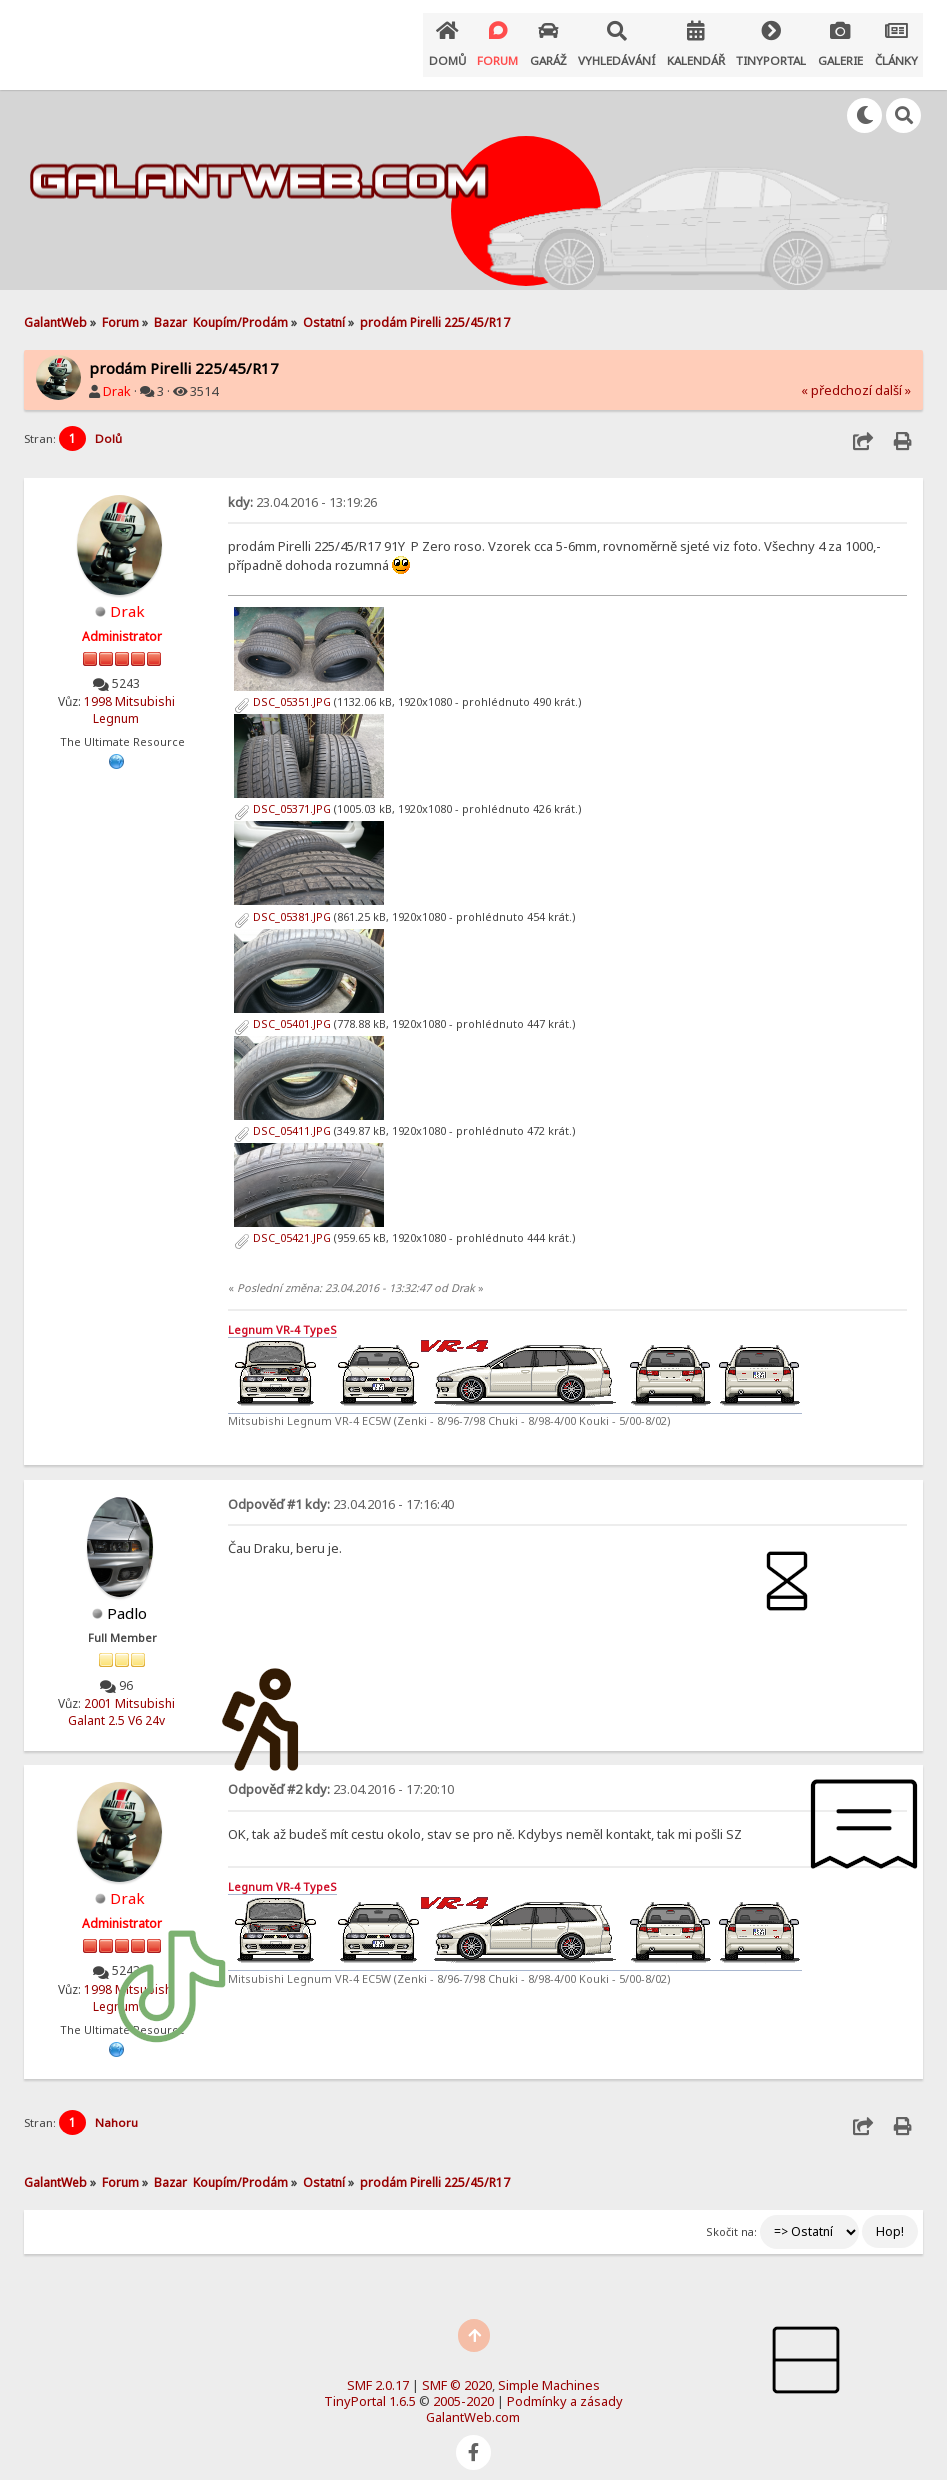  What do you see at coordinates (264, 1719) in the screenshot?
I see `access hiking trails or outdoor activities` at bounding box center [264, 1719].